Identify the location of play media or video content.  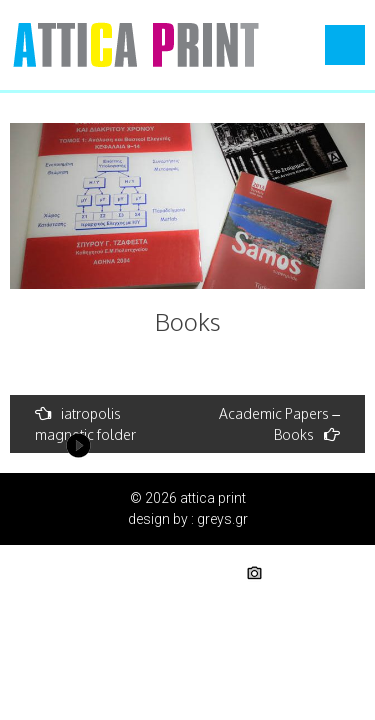
(78, 445).